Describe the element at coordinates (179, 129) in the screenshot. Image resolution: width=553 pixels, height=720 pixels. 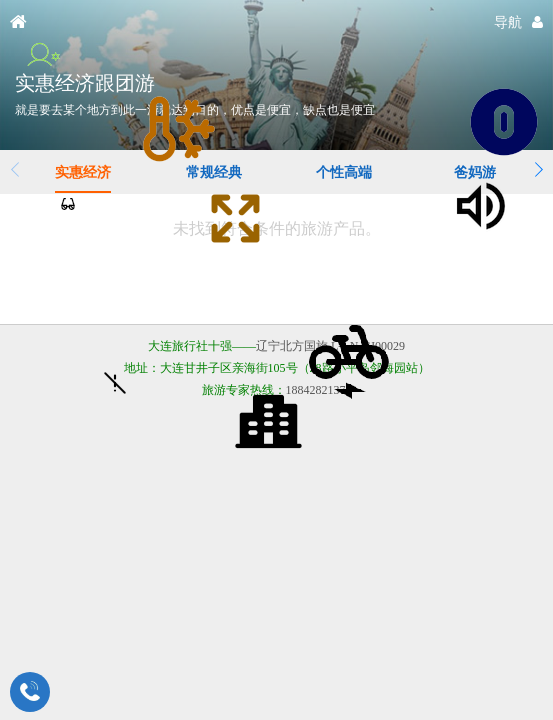
I see `indicates cold or freezing temperature` at that location.